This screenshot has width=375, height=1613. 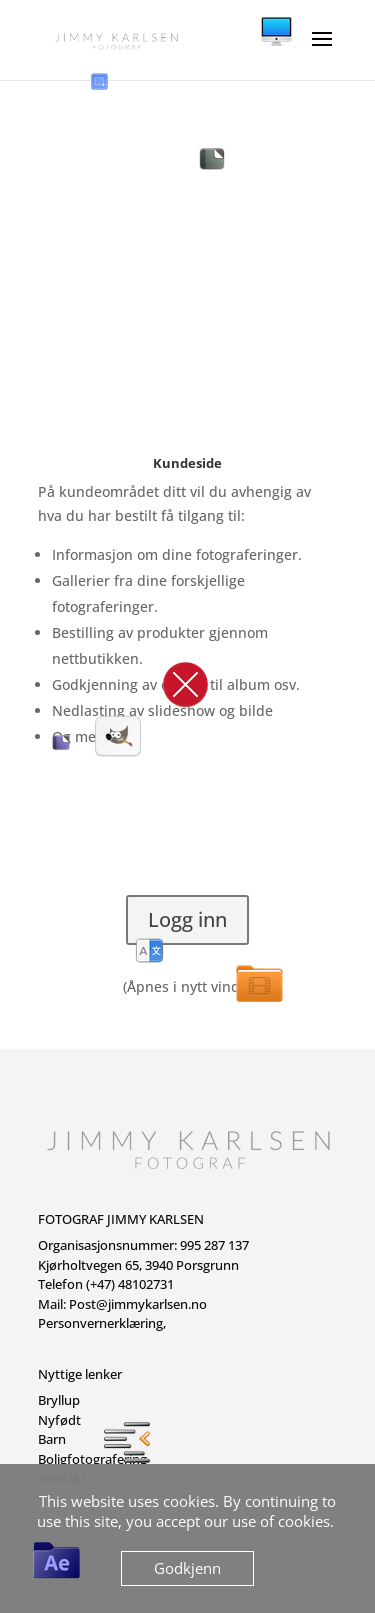 What do you see at coordinates (118, 735) in the screenshot?
I see `a compressed GIMP image file` at bounding box center [118, 735].